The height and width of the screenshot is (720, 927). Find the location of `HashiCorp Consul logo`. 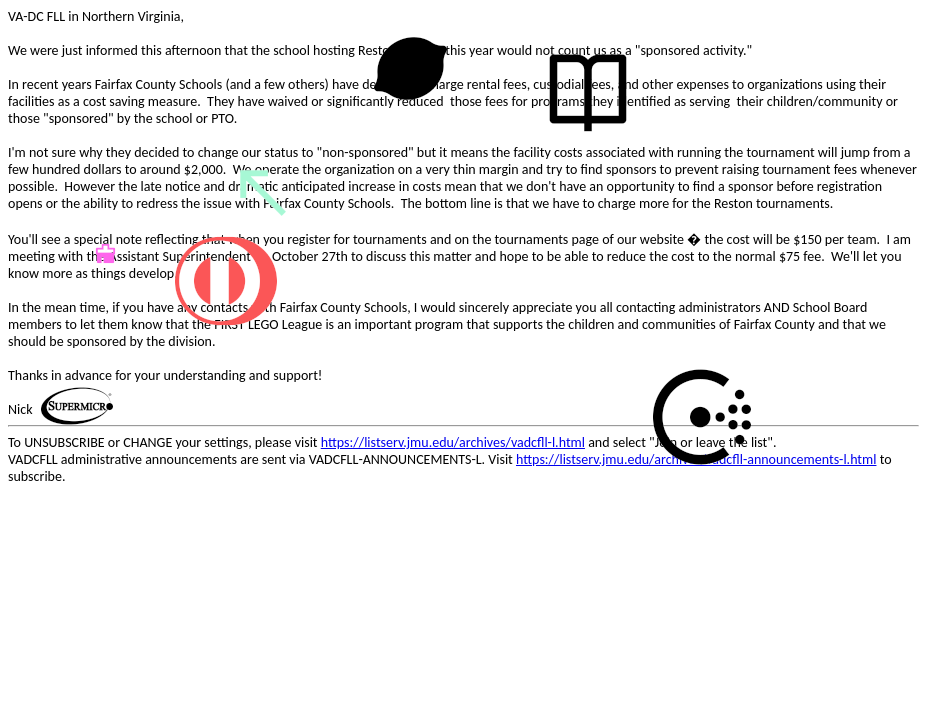

HashiCorp Consul logo is located at coordinates (702, 417).